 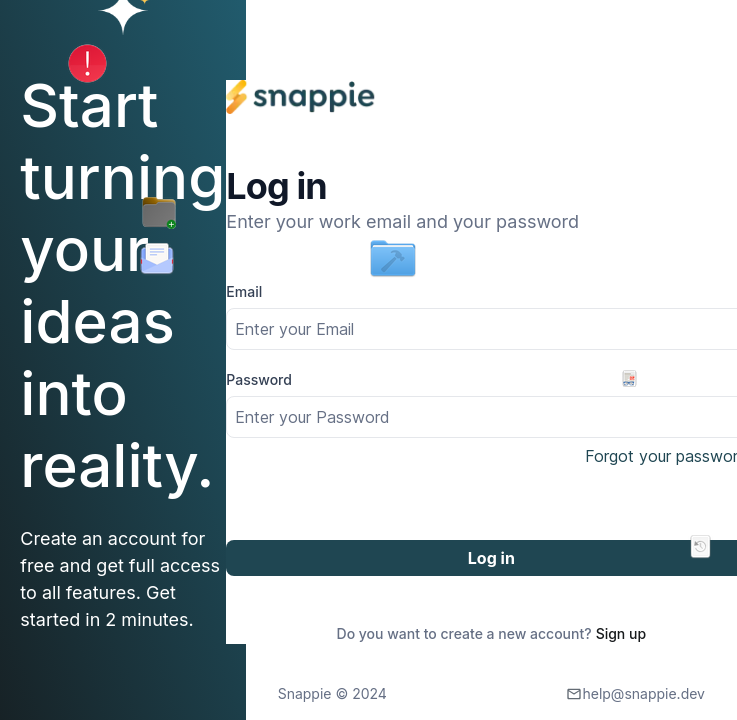 I want to click on indicates a warning or important alert message, so click(x=87, y=63).